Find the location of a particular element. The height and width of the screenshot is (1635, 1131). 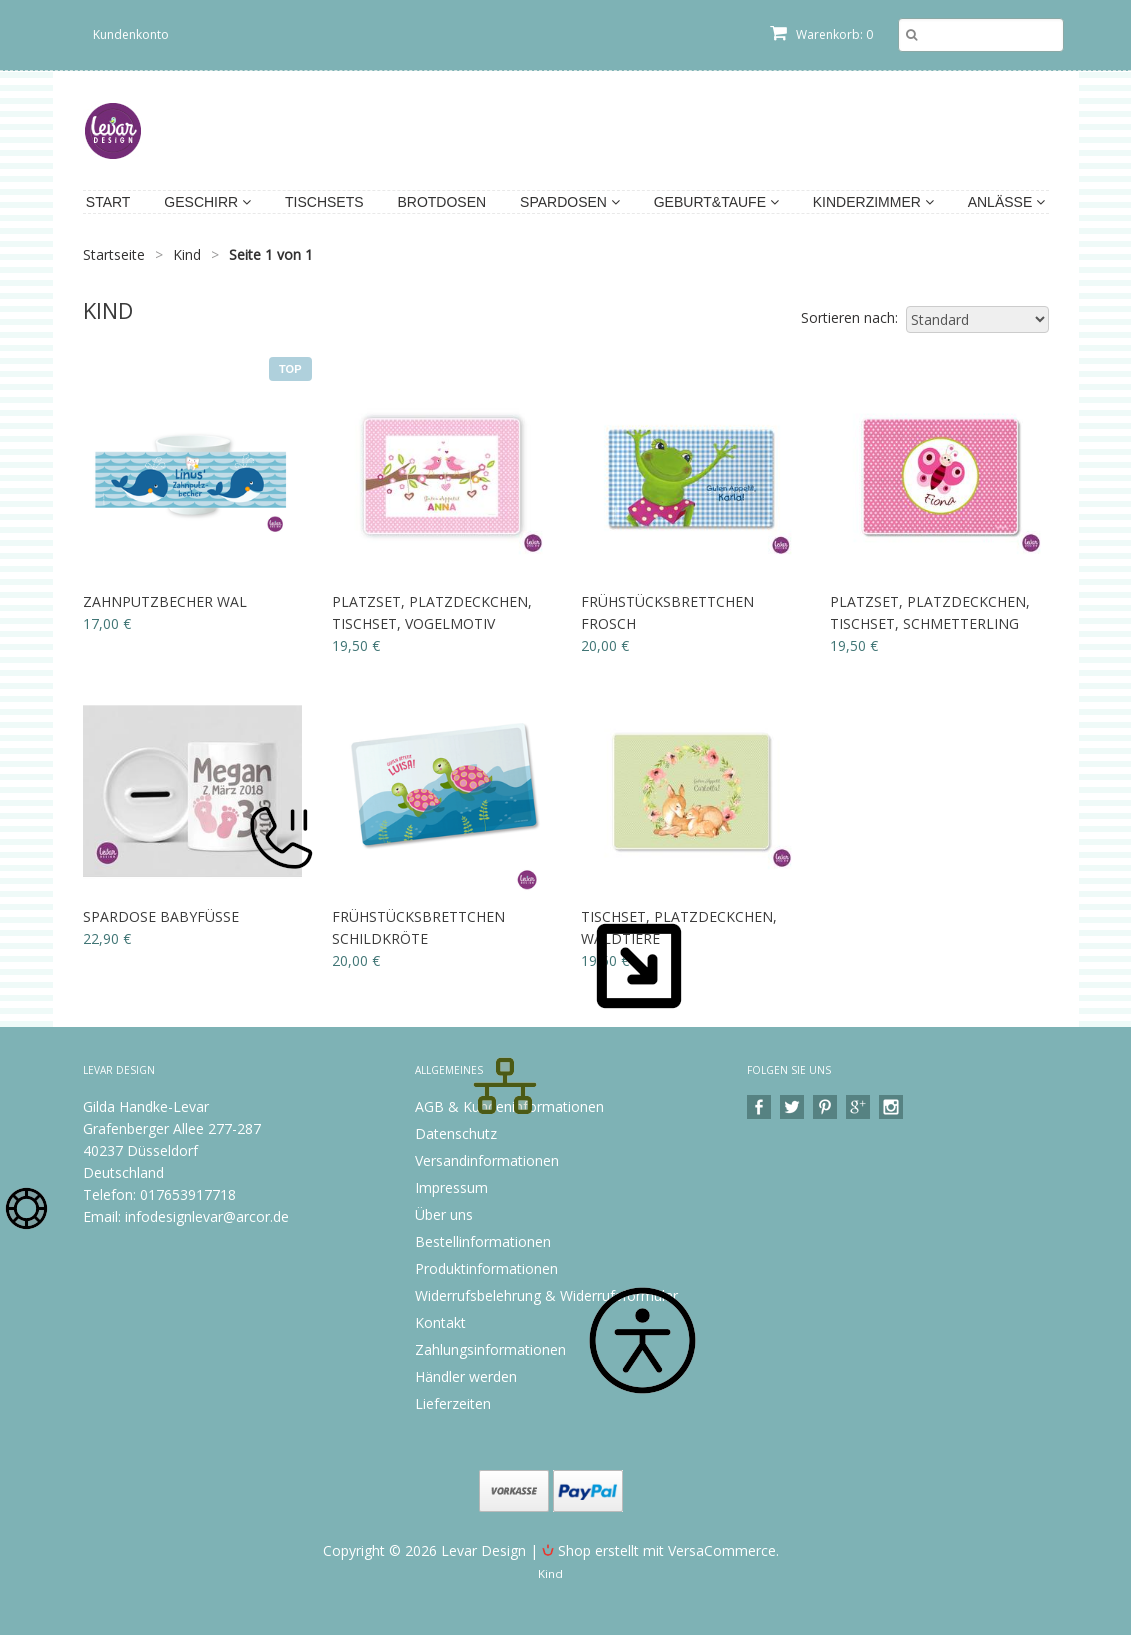

navigate to the bottom-right section is located at coordinates (639, 966).